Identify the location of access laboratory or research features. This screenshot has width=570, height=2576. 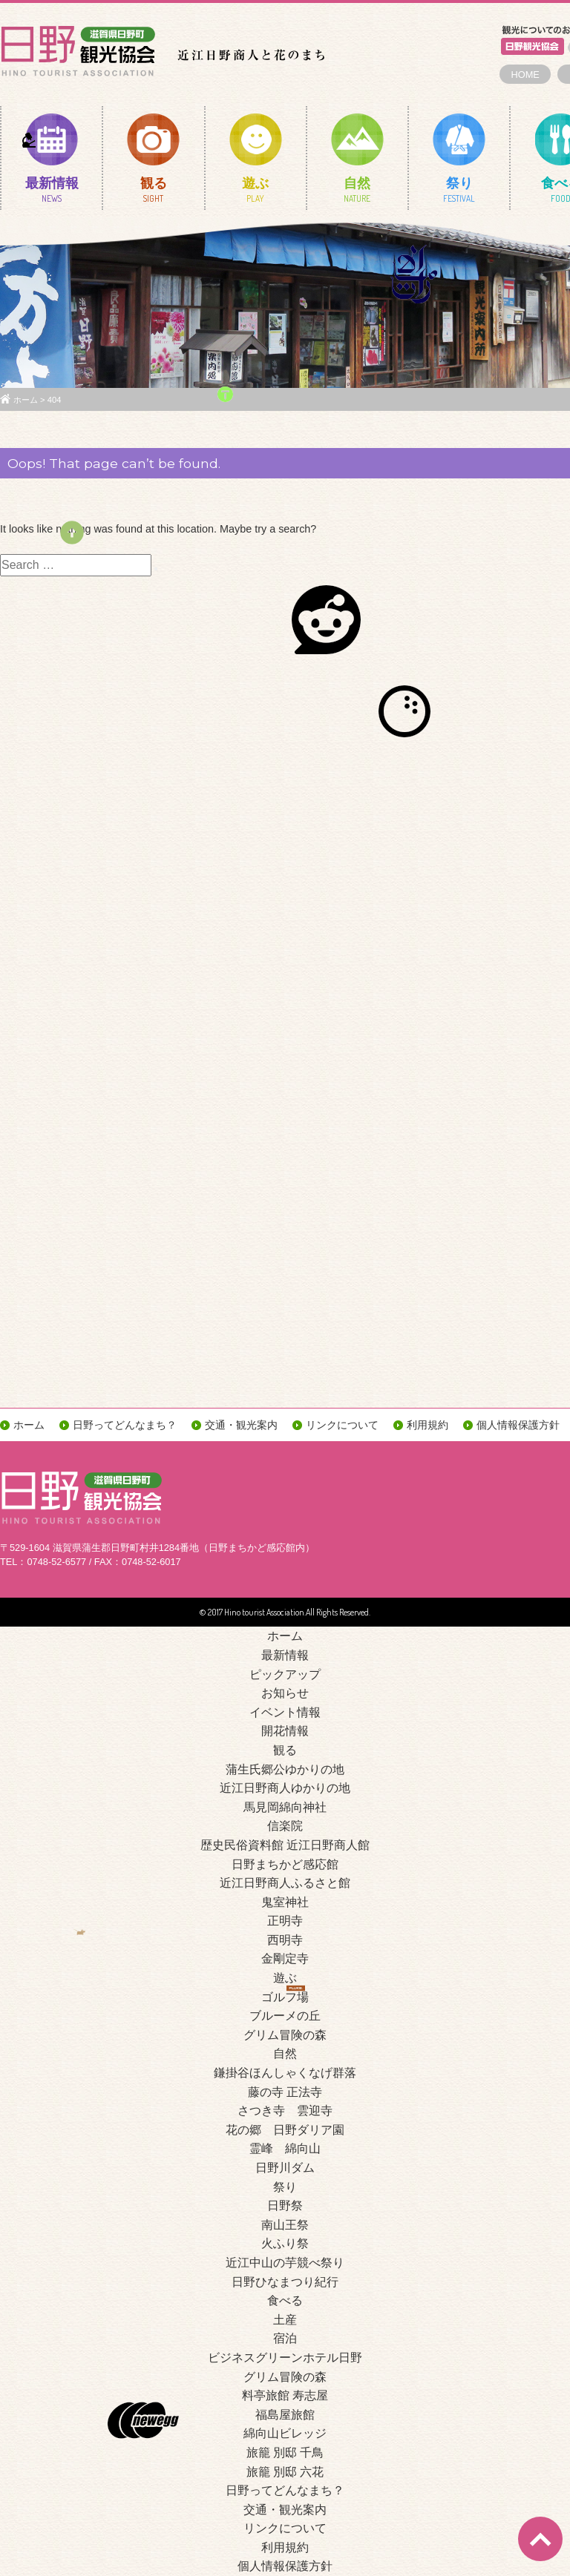
(29, 140).